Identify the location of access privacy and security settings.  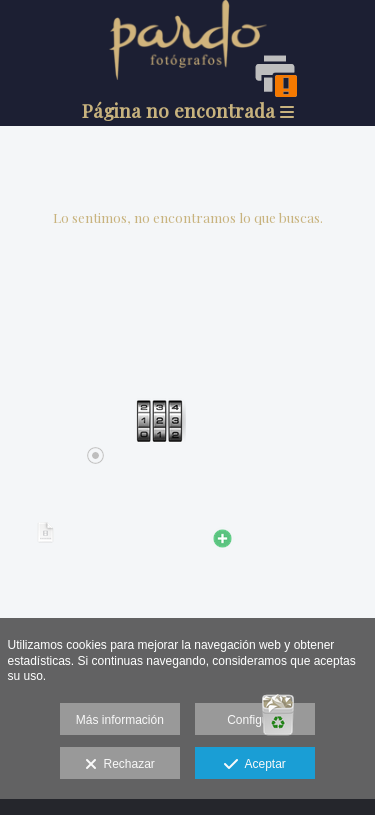
(159, 421).